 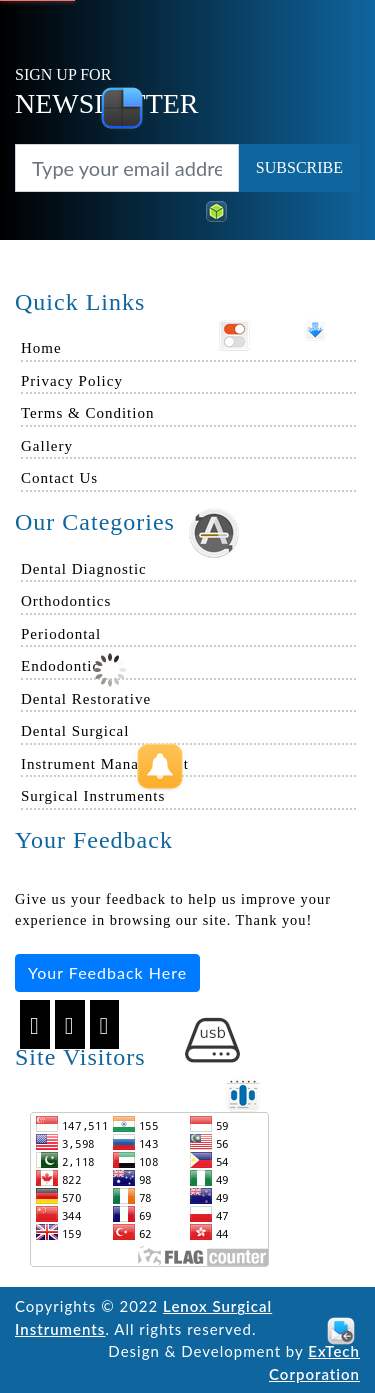 What do you see at coordinates (214, 533) in the screenshot?
I see `open the software update manager` at bounding box center [214, 533].